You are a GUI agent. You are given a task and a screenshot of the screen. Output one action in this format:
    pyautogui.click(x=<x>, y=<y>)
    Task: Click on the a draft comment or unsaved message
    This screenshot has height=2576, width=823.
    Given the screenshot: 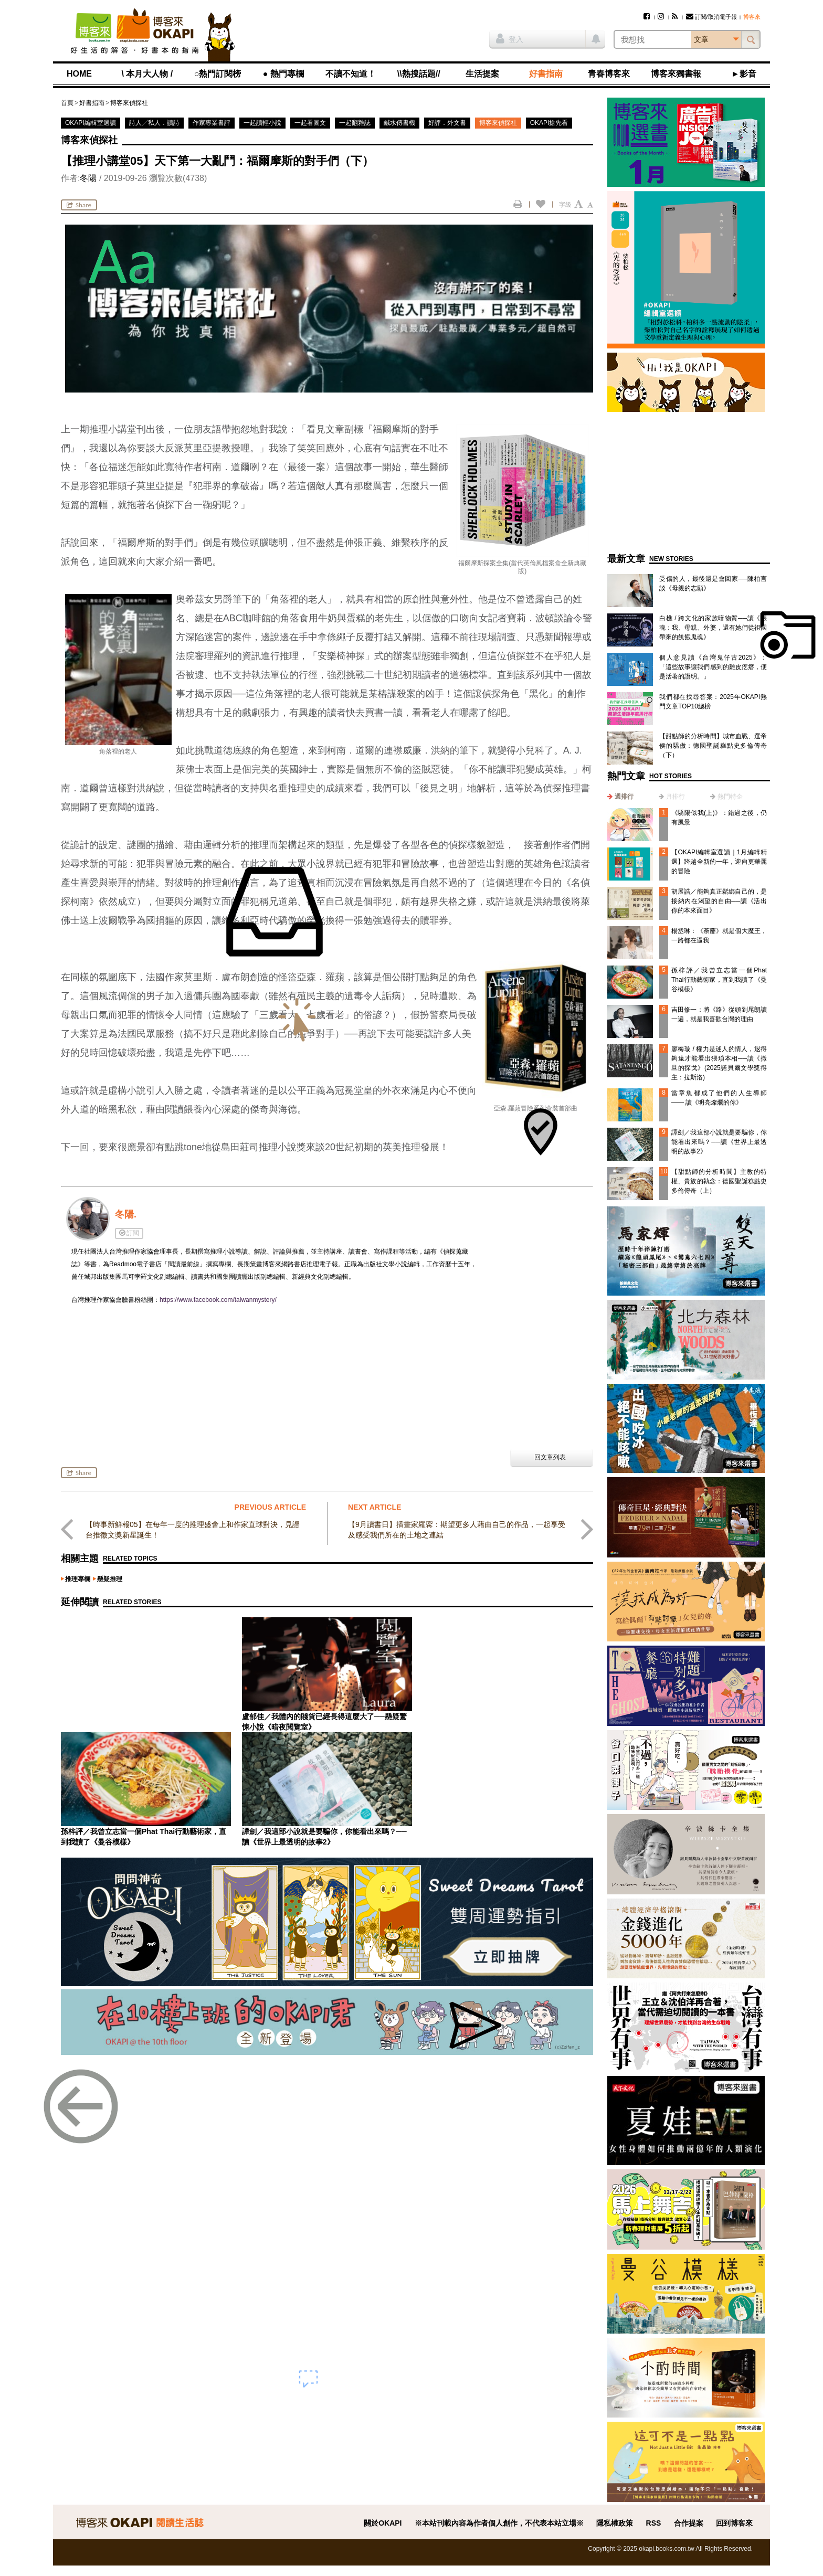 What is the action you would take?
    pyautogui.click(x=308, y=2378)
    